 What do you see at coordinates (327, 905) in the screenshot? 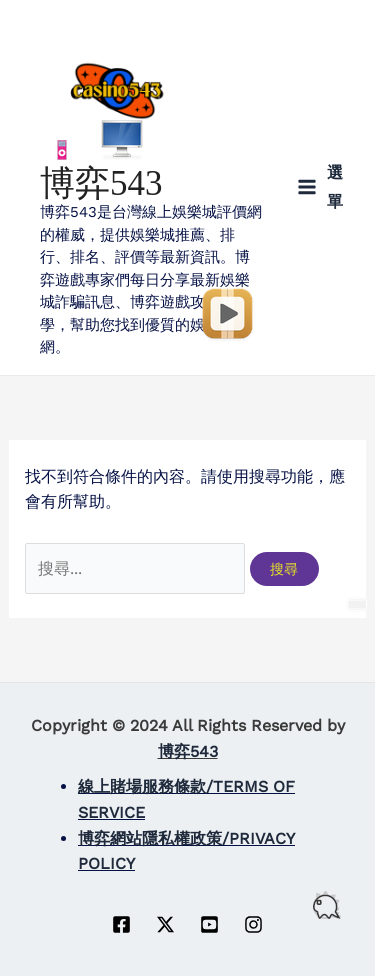
I see `open dino messaging app` at bounding box center [327, 905].